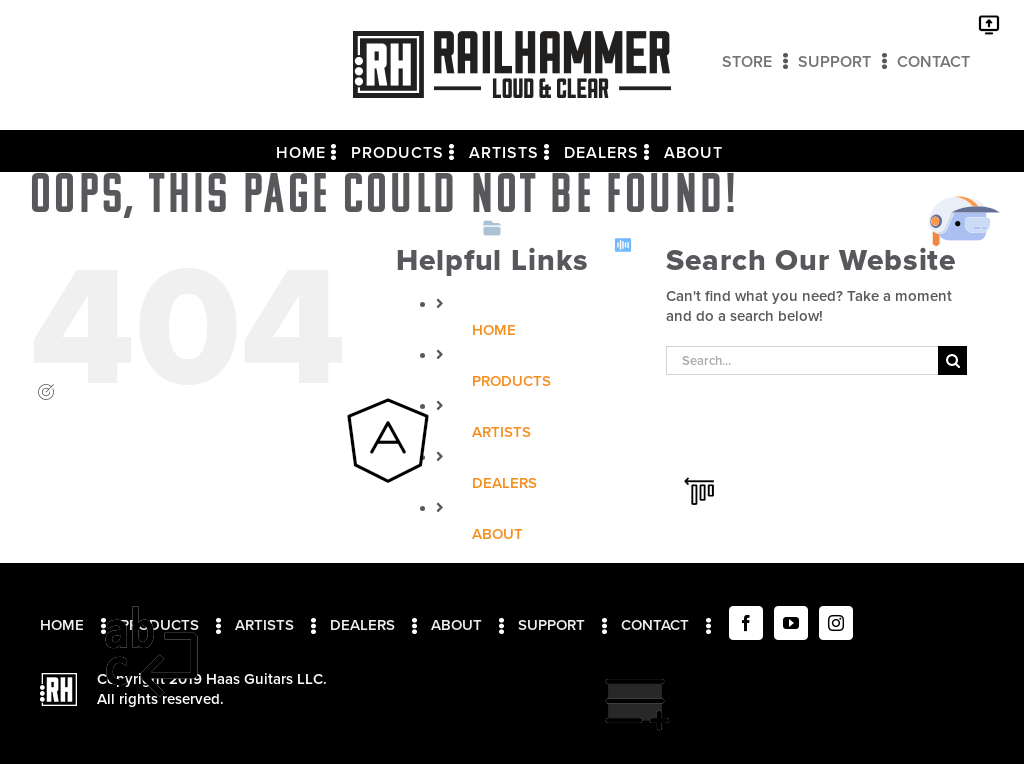 This screenshot has height=764, width=1024. Describe the element at coordinates (699, 490) in the screenshot. I see `view graph data from right to left` at that location.